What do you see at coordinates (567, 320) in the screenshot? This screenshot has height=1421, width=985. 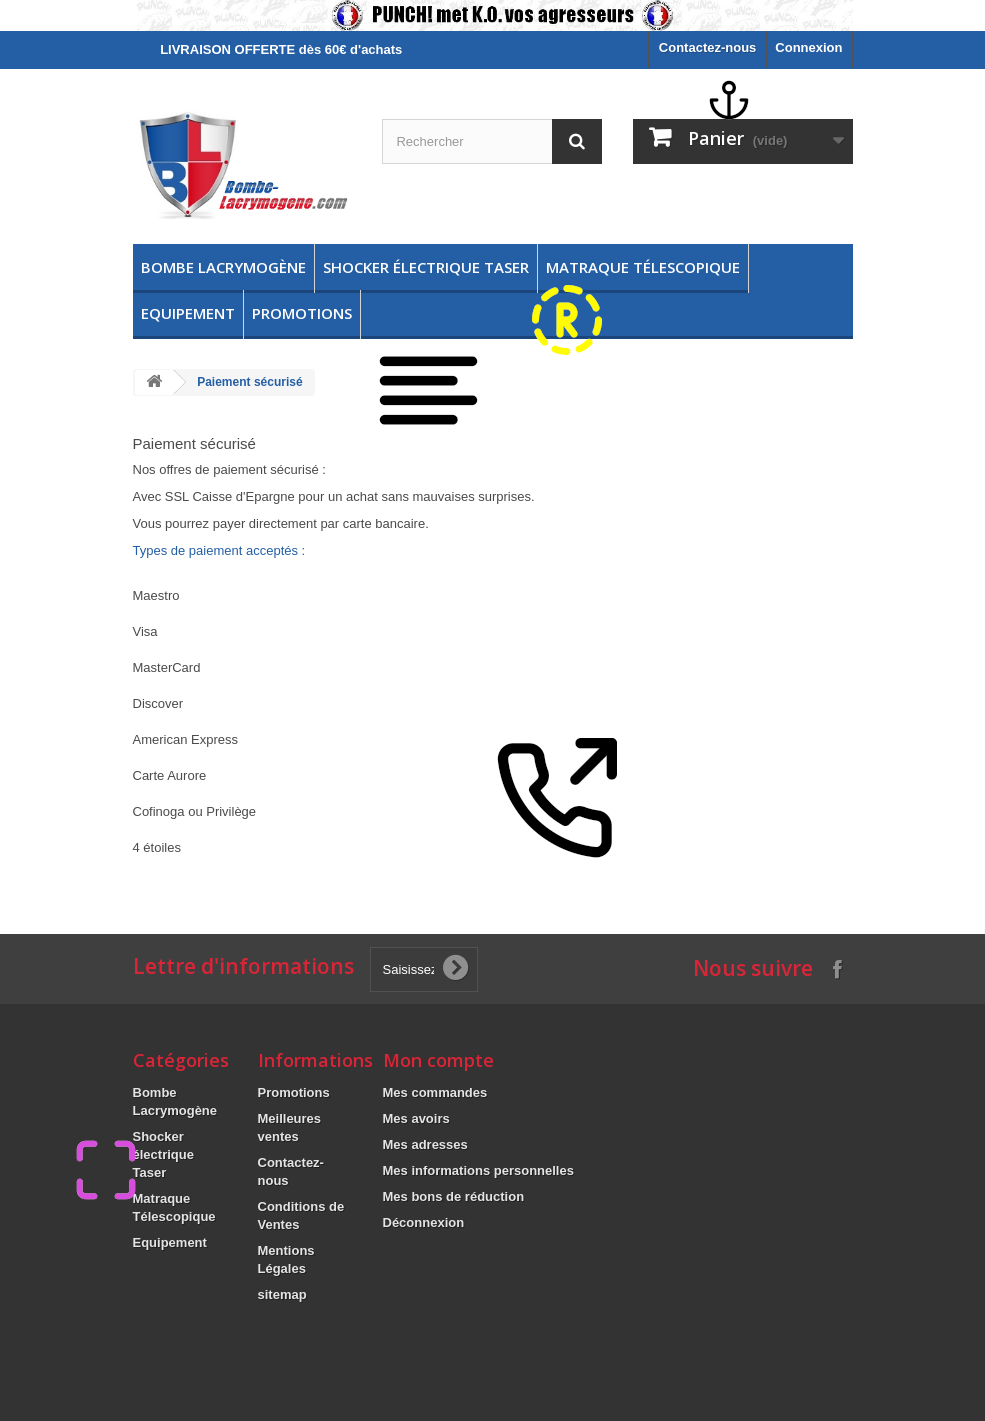 I see `indicates registered trademark symbol` at bounding box center [567, 320].